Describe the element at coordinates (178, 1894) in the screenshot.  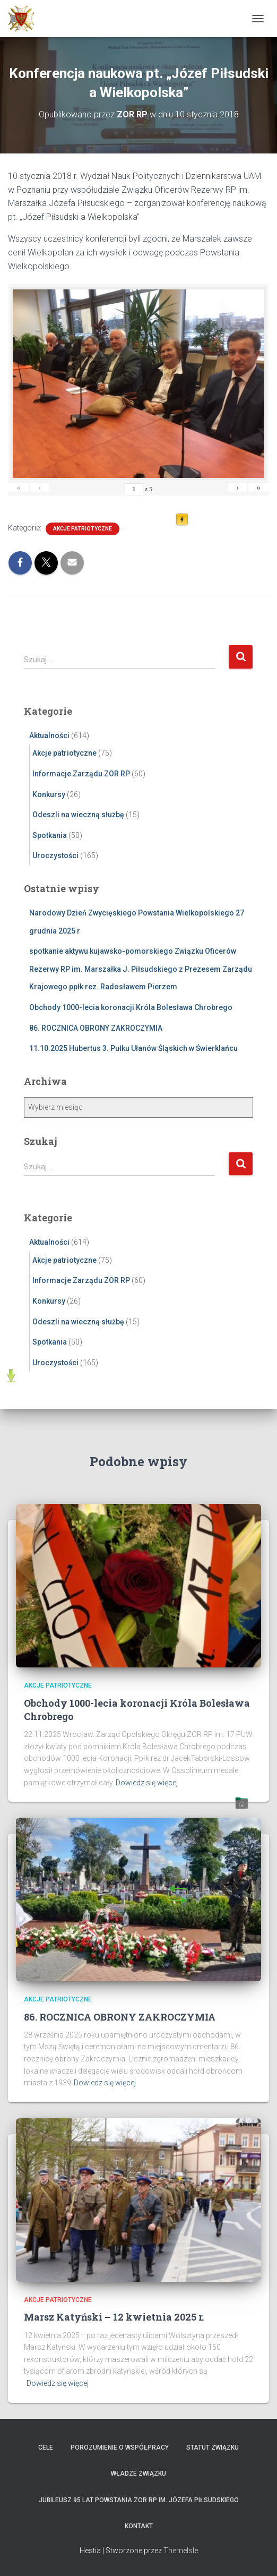
I see `sync or refresh mail messages` at that location.